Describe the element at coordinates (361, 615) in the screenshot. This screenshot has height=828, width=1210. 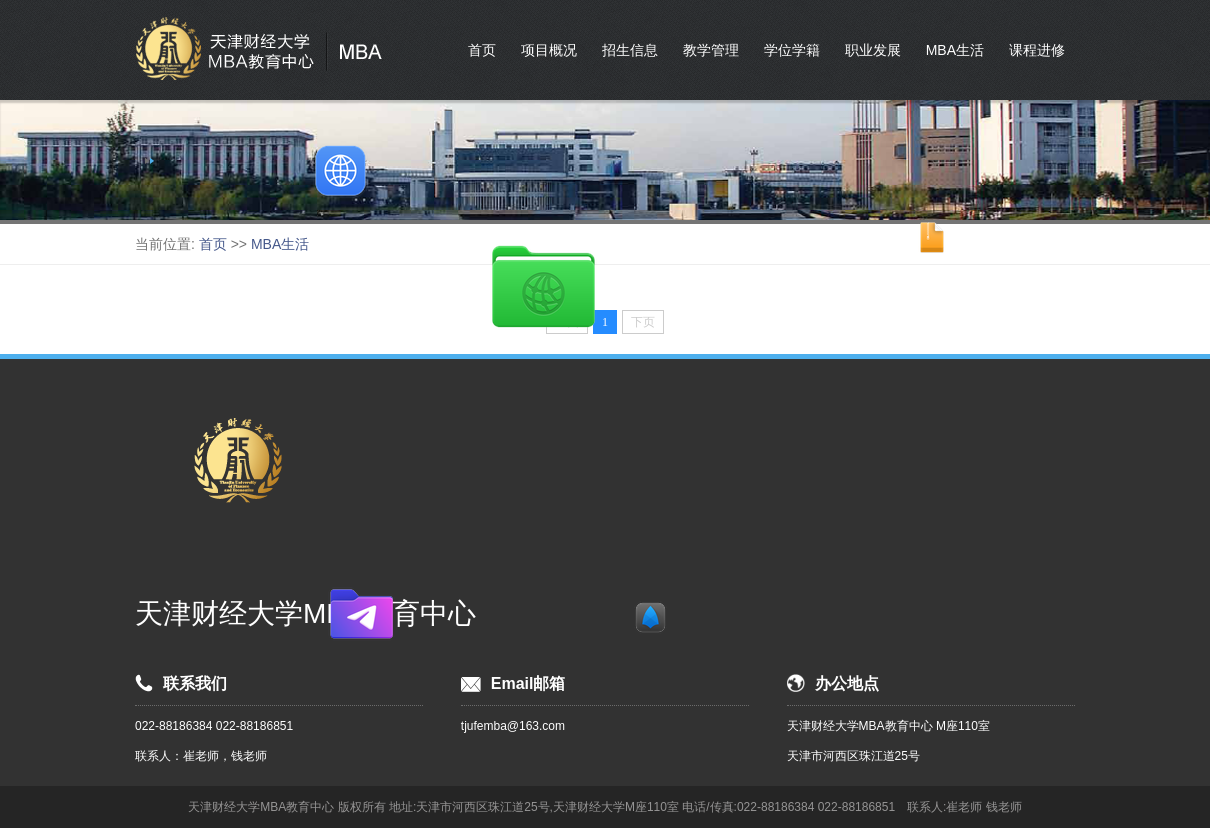
I see `open telegram downloads folder` at that location.